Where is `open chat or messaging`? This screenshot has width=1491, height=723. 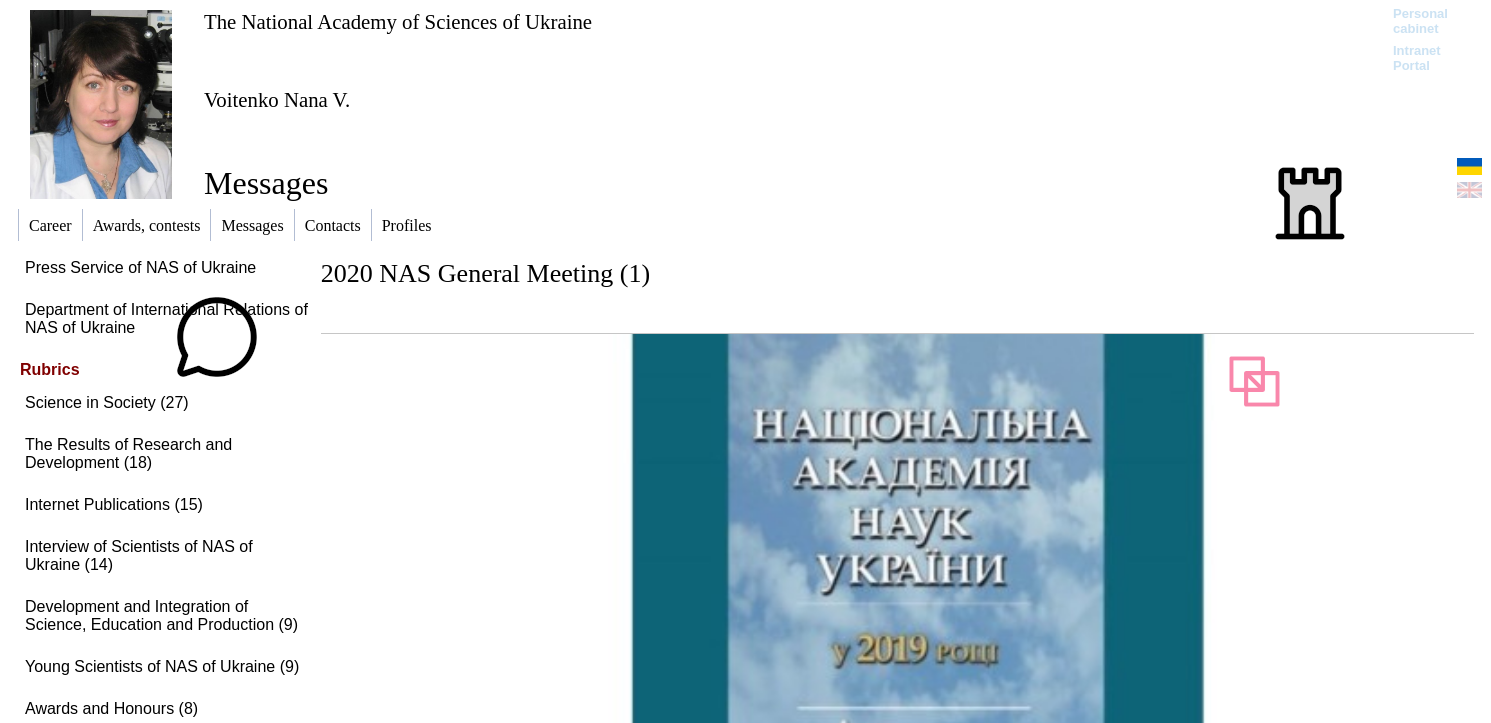 open chat or messaging is located at coordinates (217, 337).